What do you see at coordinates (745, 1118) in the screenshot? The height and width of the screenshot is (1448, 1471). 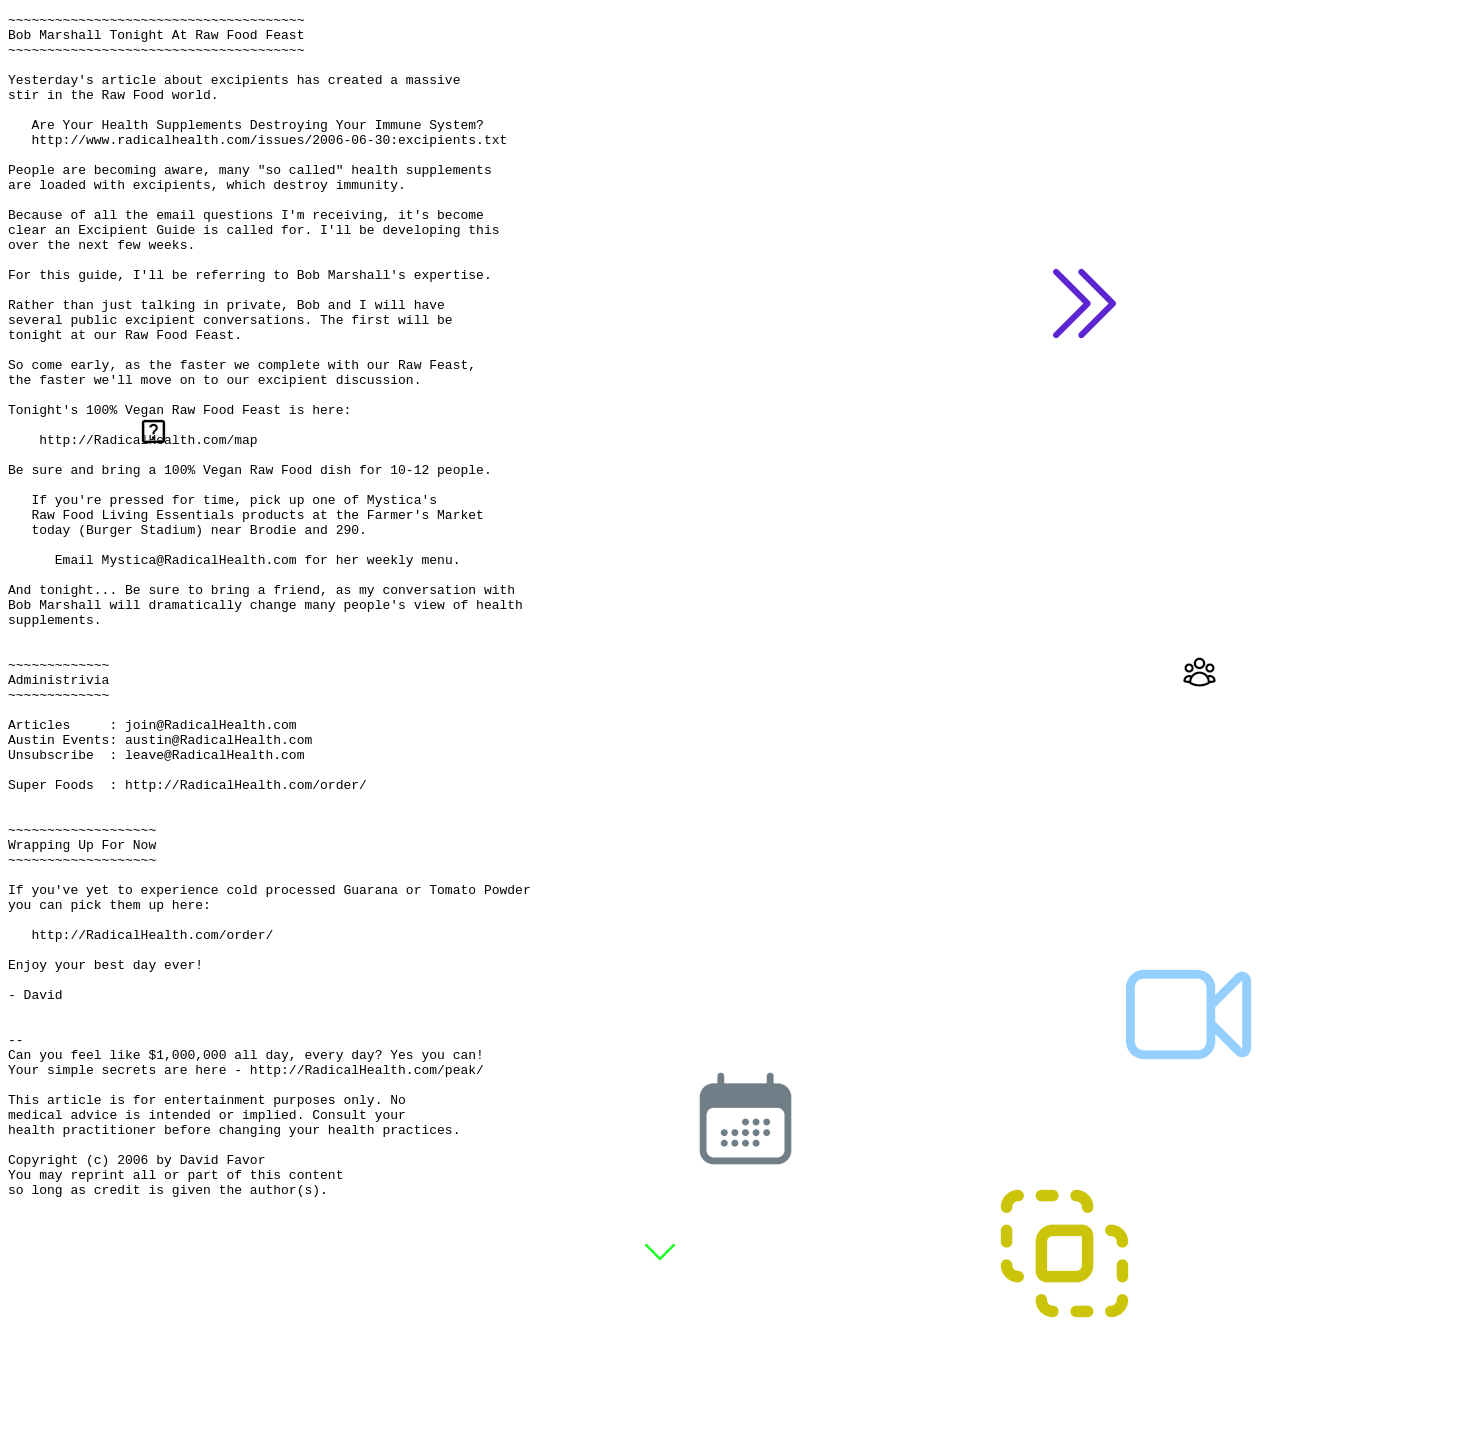 I see `view calendar with scheduled events` at bounding box center [745, 1118].